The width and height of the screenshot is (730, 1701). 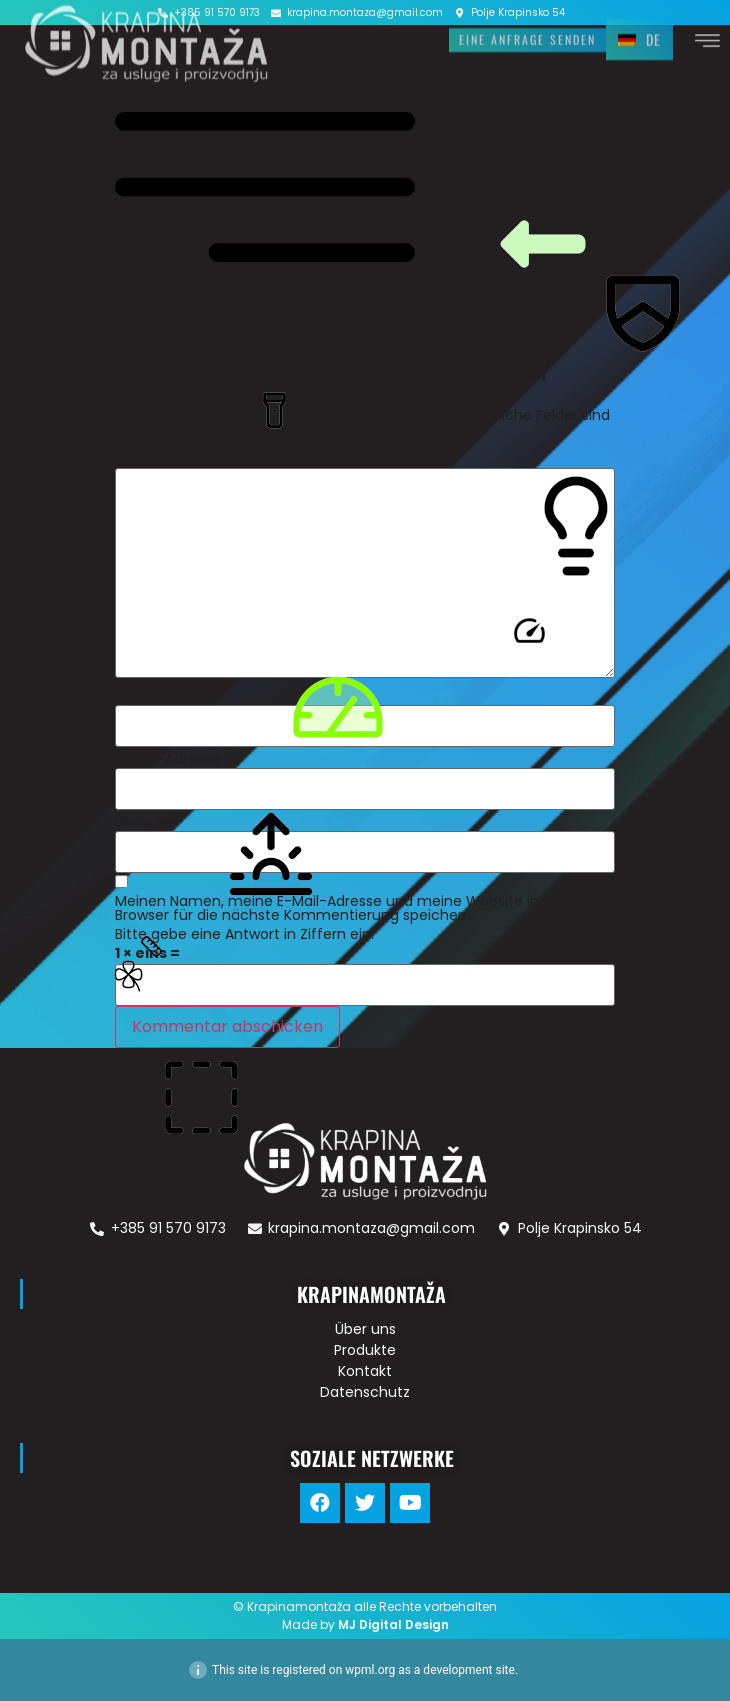 What do you see at coordinates (543, 244) in the screenshot?
I see `go back to previous screen` at bounding box center [543, 244].